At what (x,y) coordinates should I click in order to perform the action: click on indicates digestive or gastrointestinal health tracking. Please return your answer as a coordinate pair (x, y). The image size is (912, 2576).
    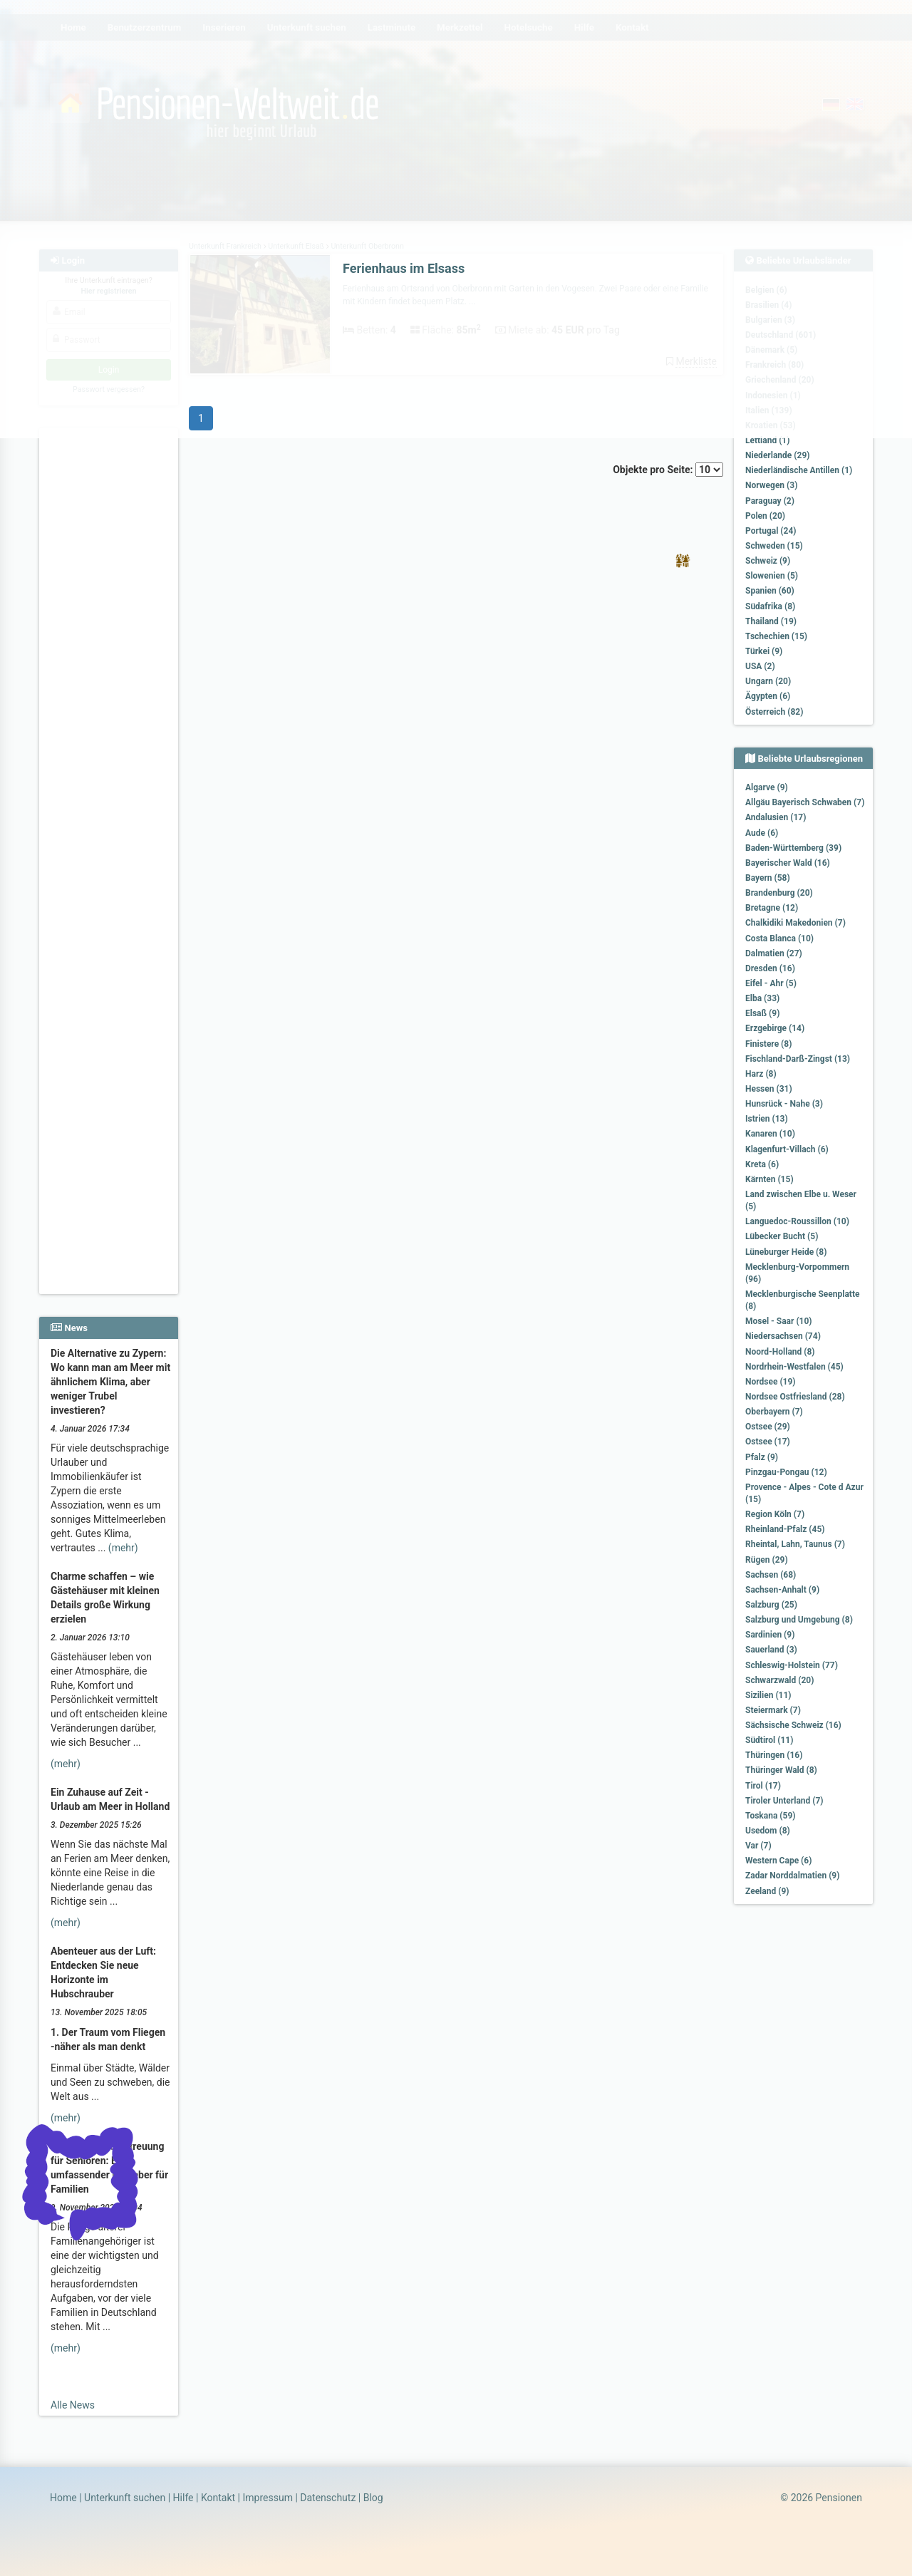
    Looking at the image, I should click on (78, 2181).